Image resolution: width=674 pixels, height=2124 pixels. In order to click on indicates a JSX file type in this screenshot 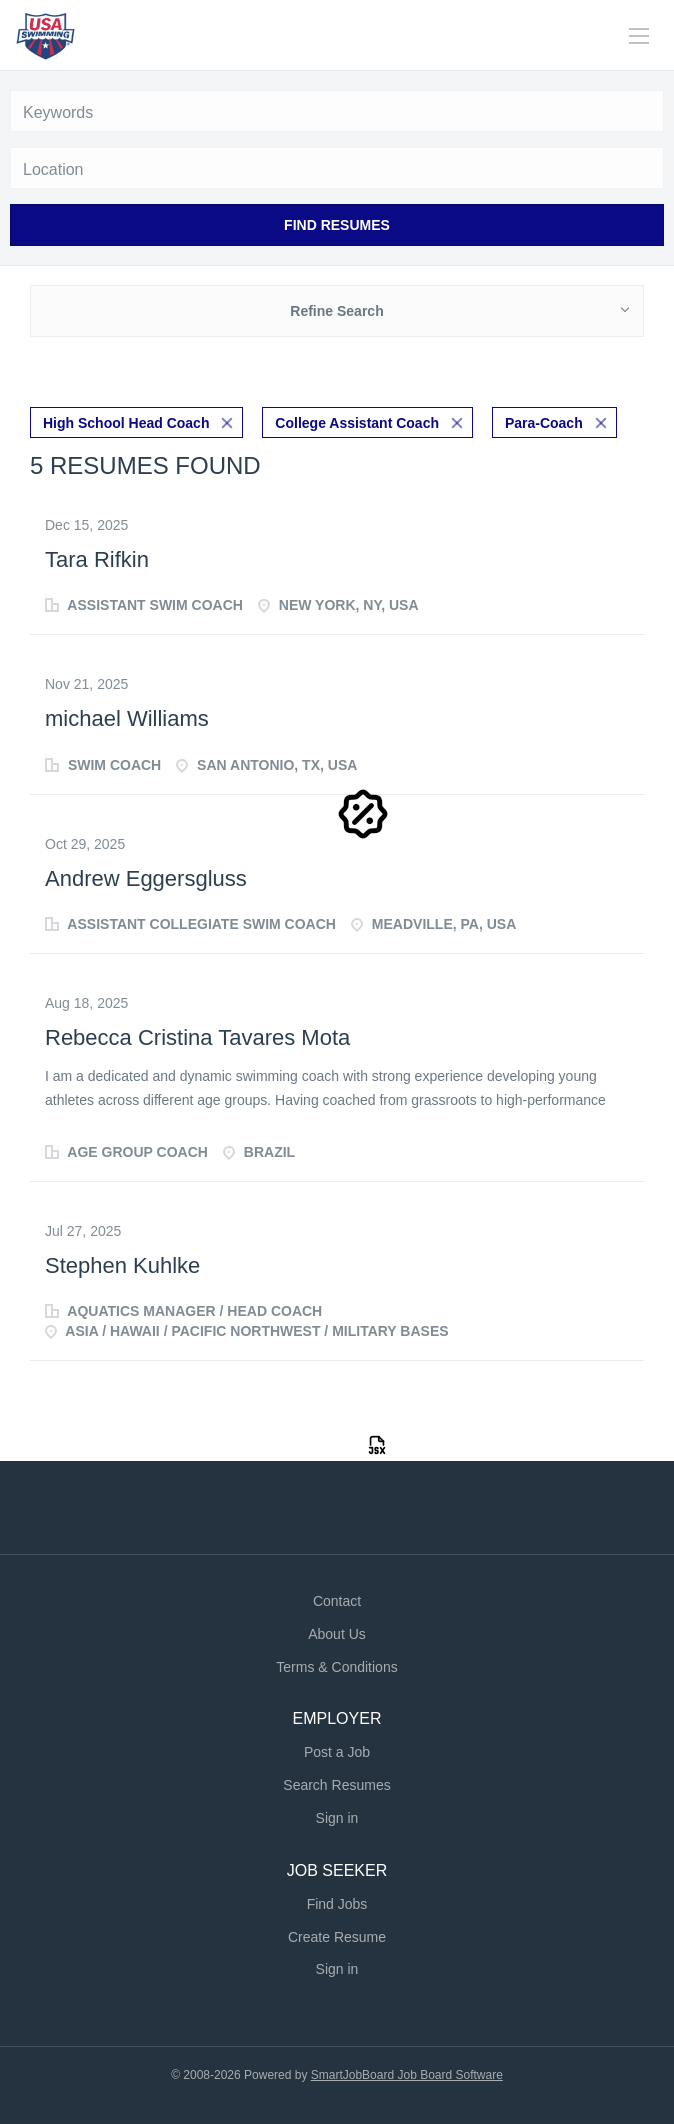, I will do `click(377, 1445)`.